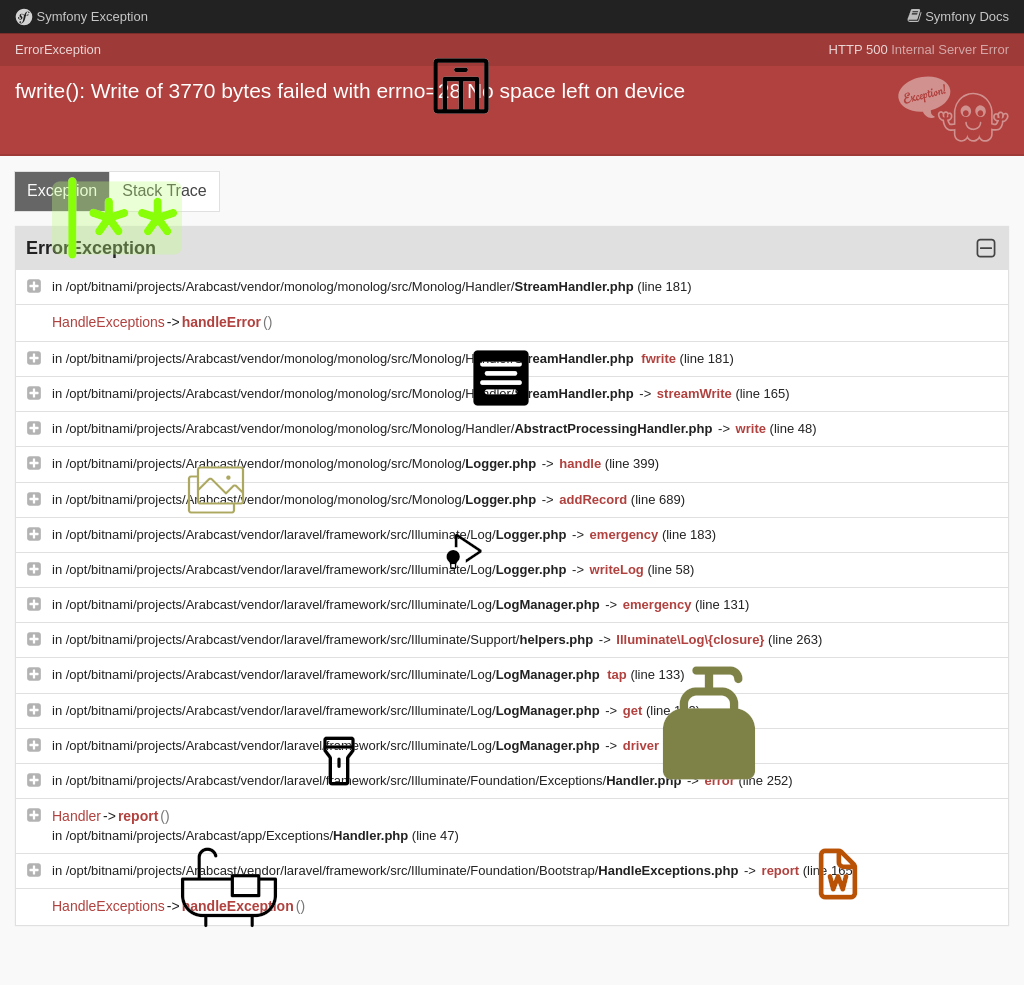 Image resolution: width=1024 pixels, height=985 pixels. I want to click on access hand washing or hygiene instructions, so click(709, 725).